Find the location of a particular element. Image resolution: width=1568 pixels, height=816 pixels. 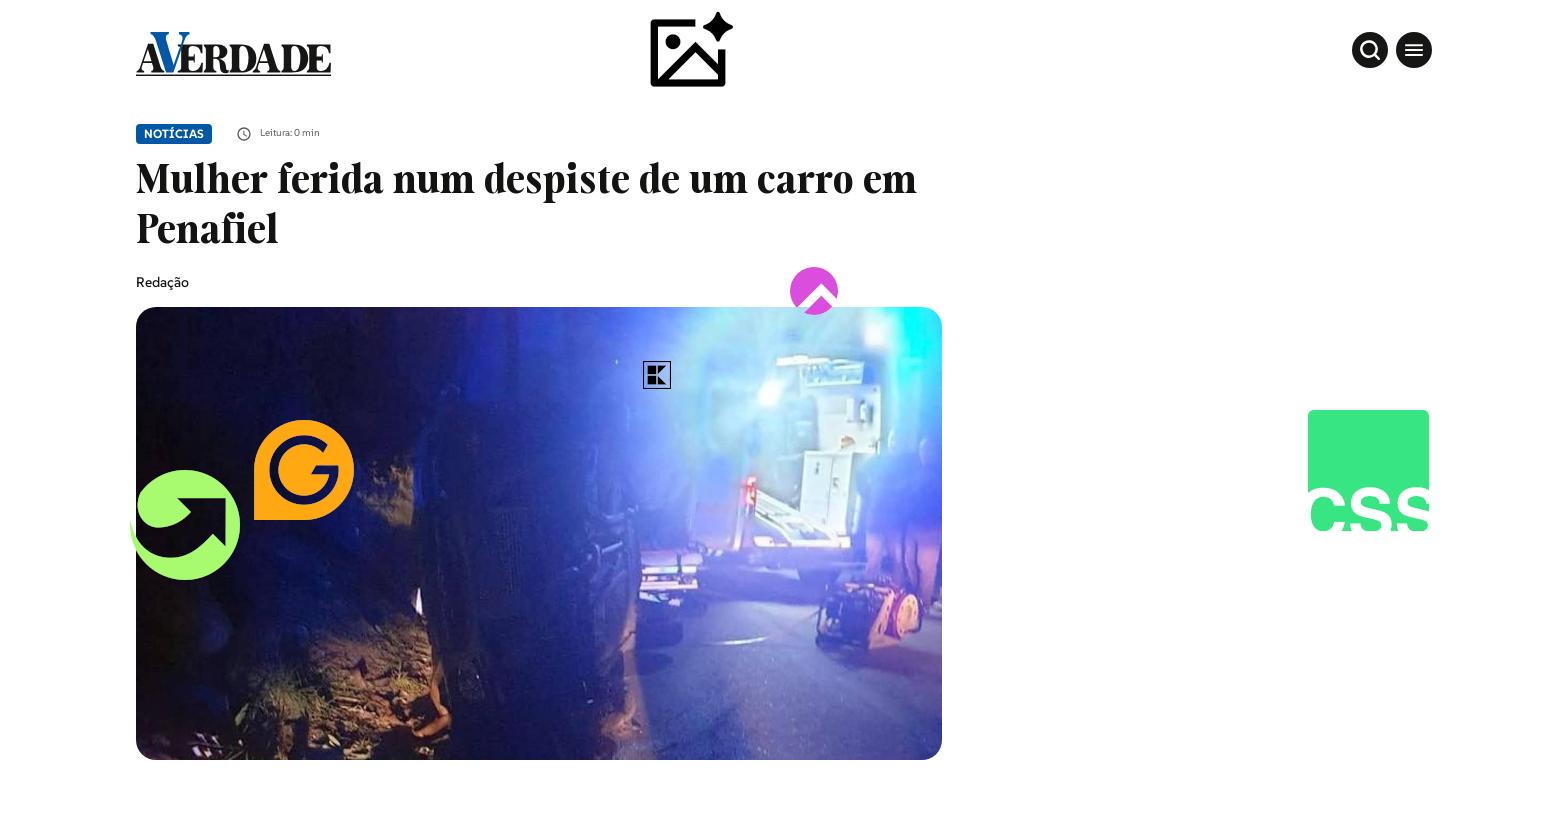

visit CSS Wizardry website or resources is located at coordinates (1368, 470).